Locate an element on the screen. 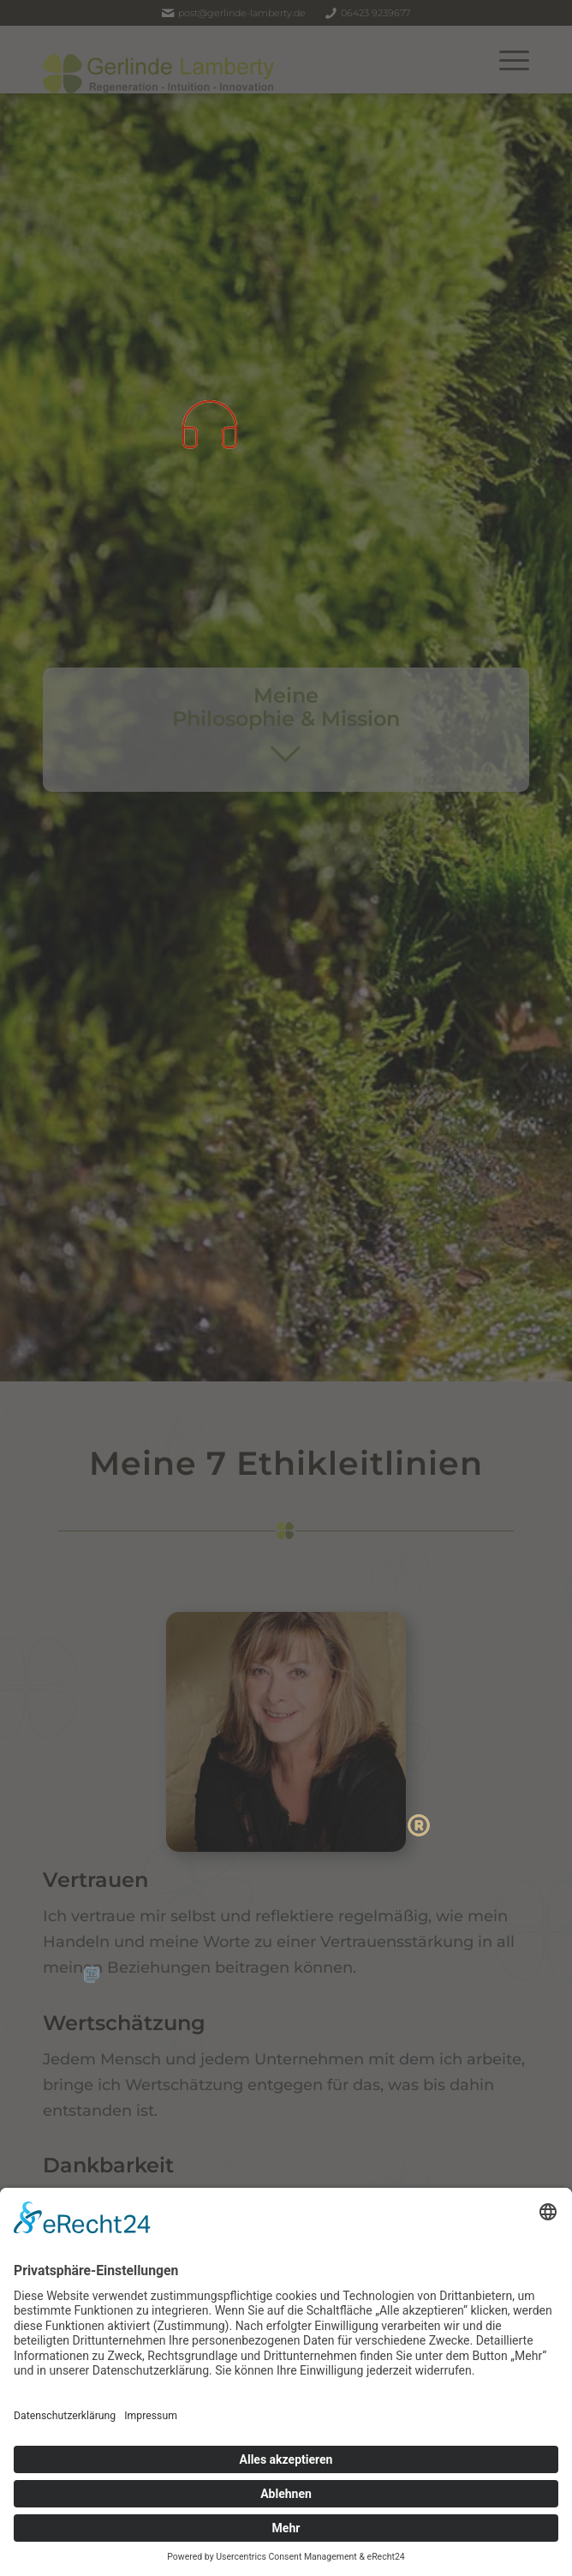 The height and width of the screenshot is (2576, 572). indicates registered trademark status is located at coordinates (419, 1825).